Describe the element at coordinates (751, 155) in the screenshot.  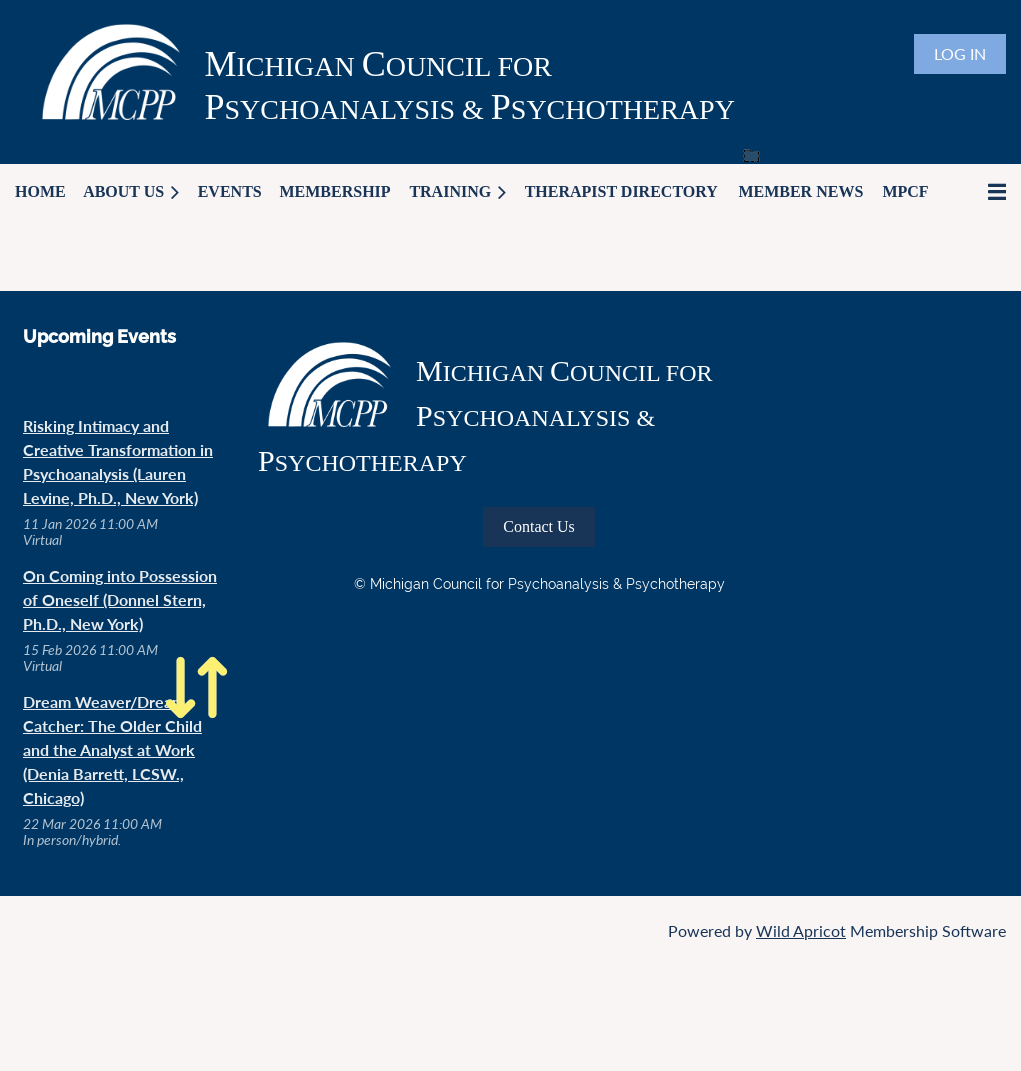
I see `create a new folder` at that location.